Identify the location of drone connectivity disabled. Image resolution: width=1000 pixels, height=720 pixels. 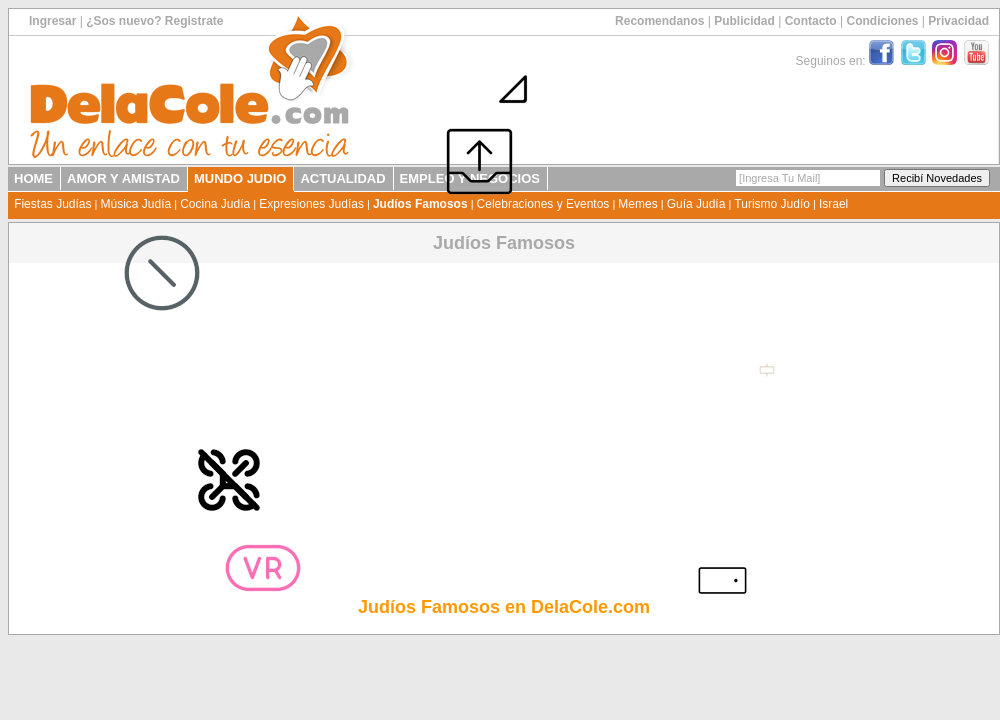
(229, 480).